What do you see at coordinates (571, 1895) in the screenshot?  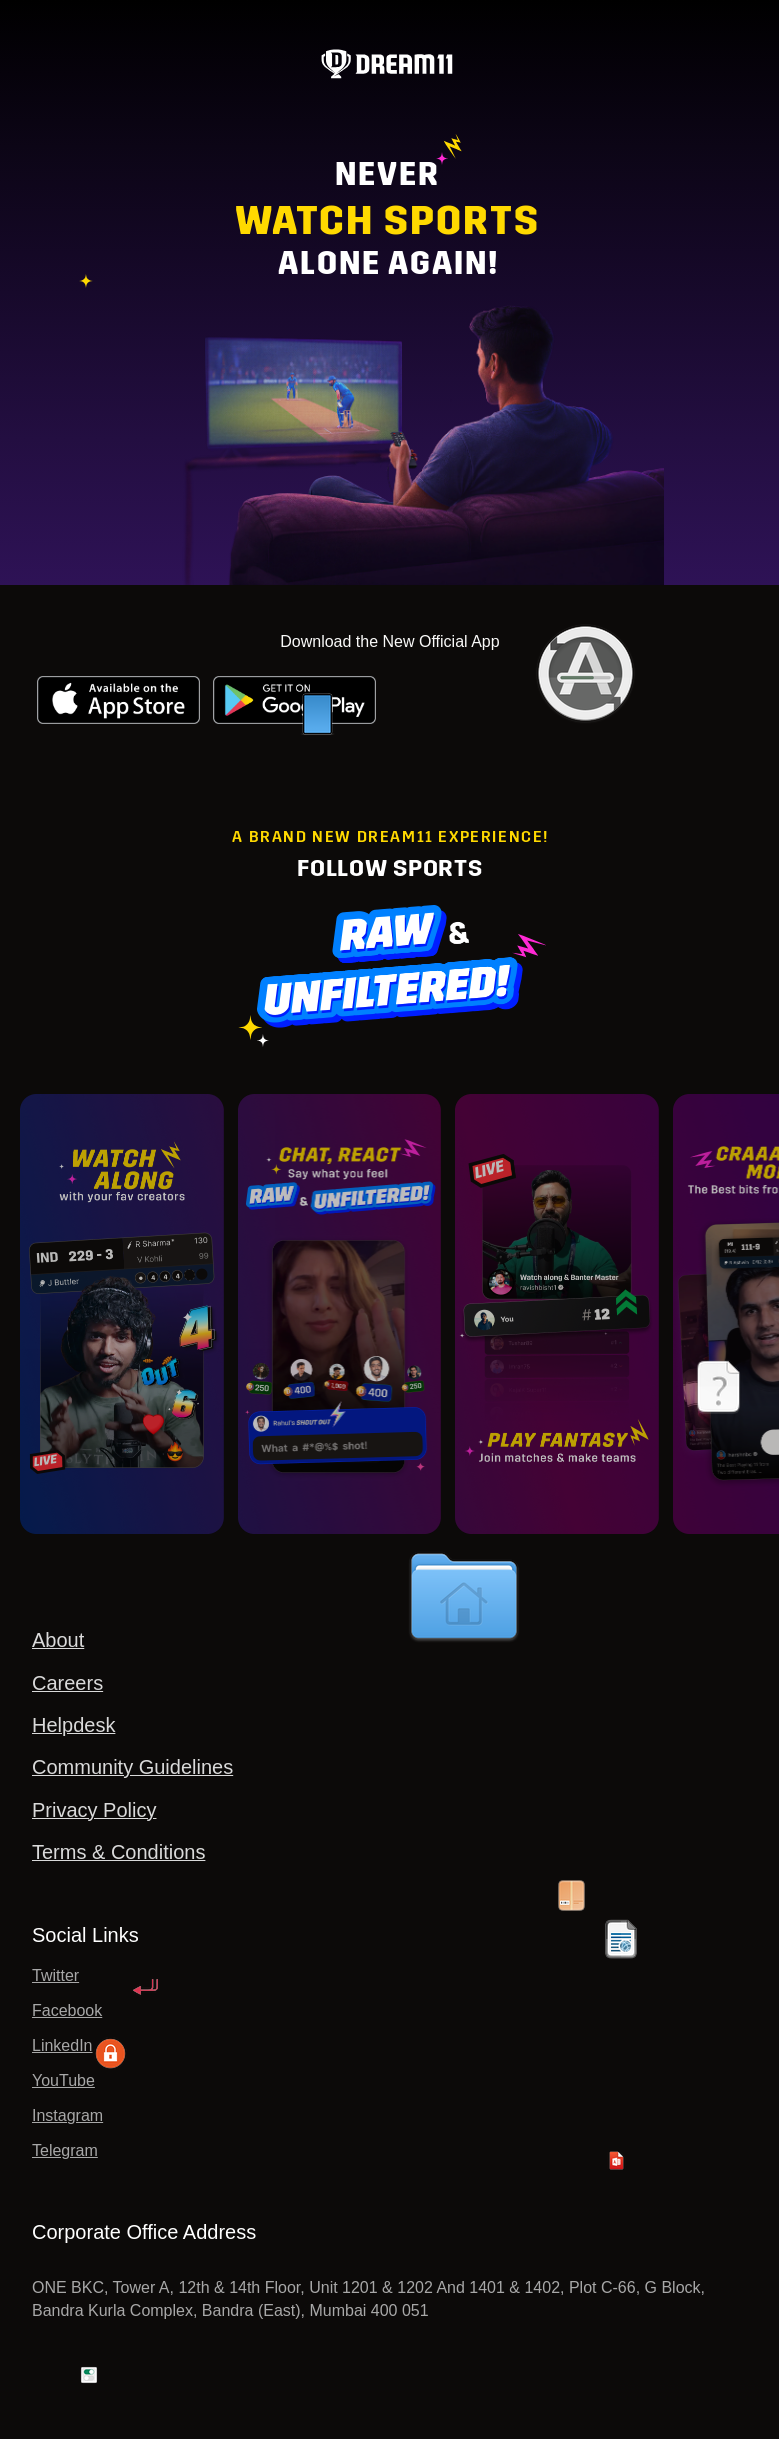 I see `a package or archive file type` at bounding box center [571, 1895].